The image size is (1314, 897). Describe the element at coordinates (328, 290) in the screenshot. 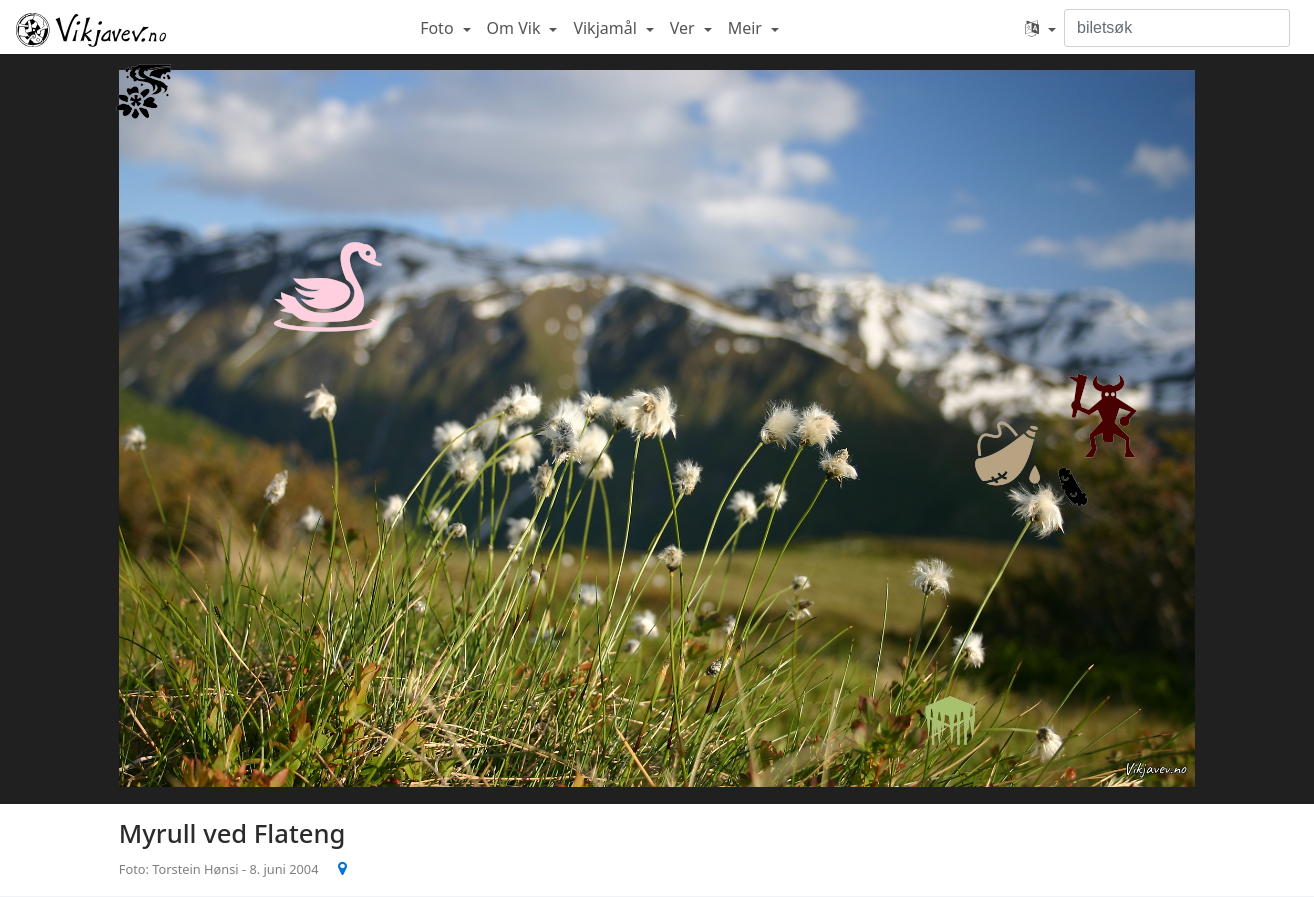

I see `decorative swan icon for nature or wildlife themed games` at that location.